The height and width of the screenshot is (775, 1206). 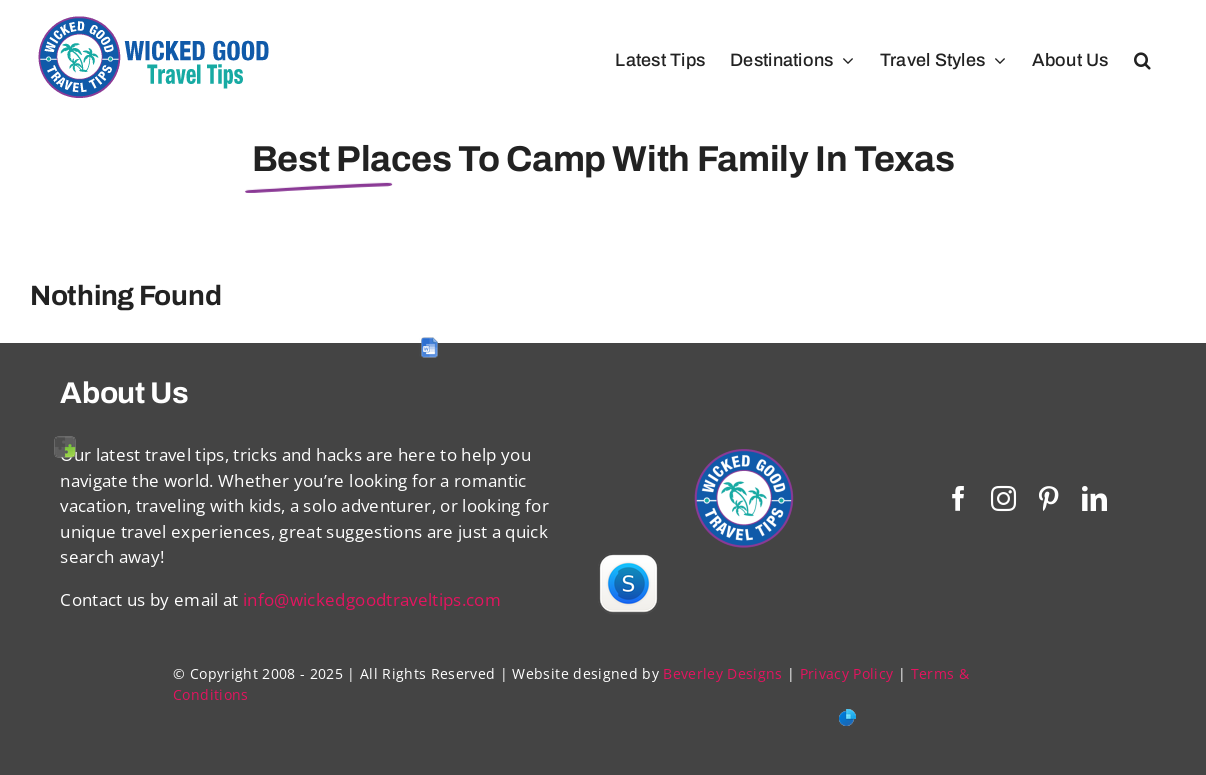 What do you see at coordinates (628, 583) in the screenshot?
I see `open stoken authentication app` at bounding box center [628, 583].